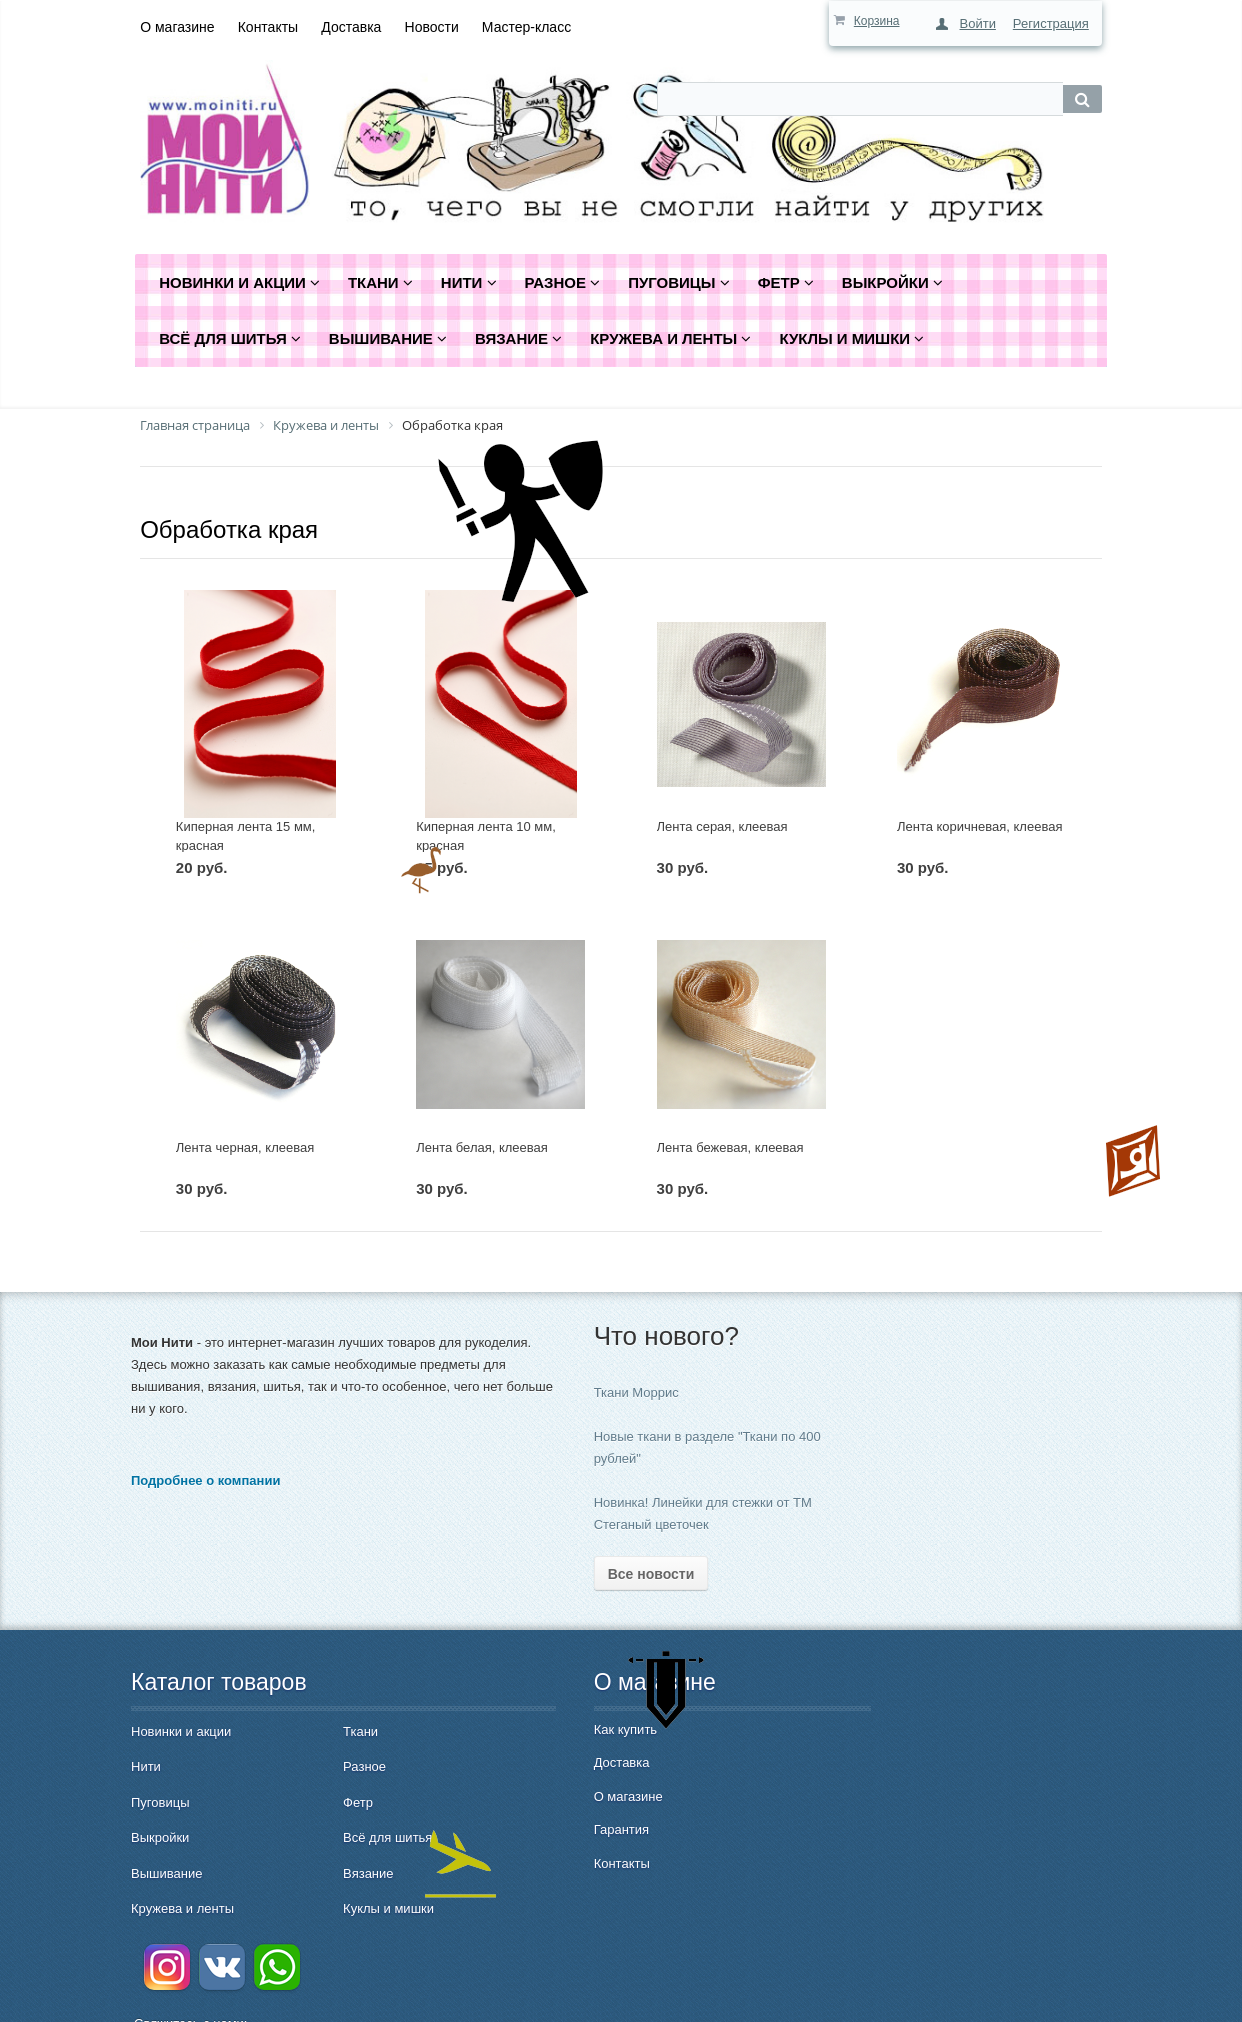 The height and width of the screenshot is (2022, 1242). What do you see at coordinates (421, 870) in the screenshot?
I see `decorative flamingo icon for tropical or summer-themed content` at bounding box center [421, 870].